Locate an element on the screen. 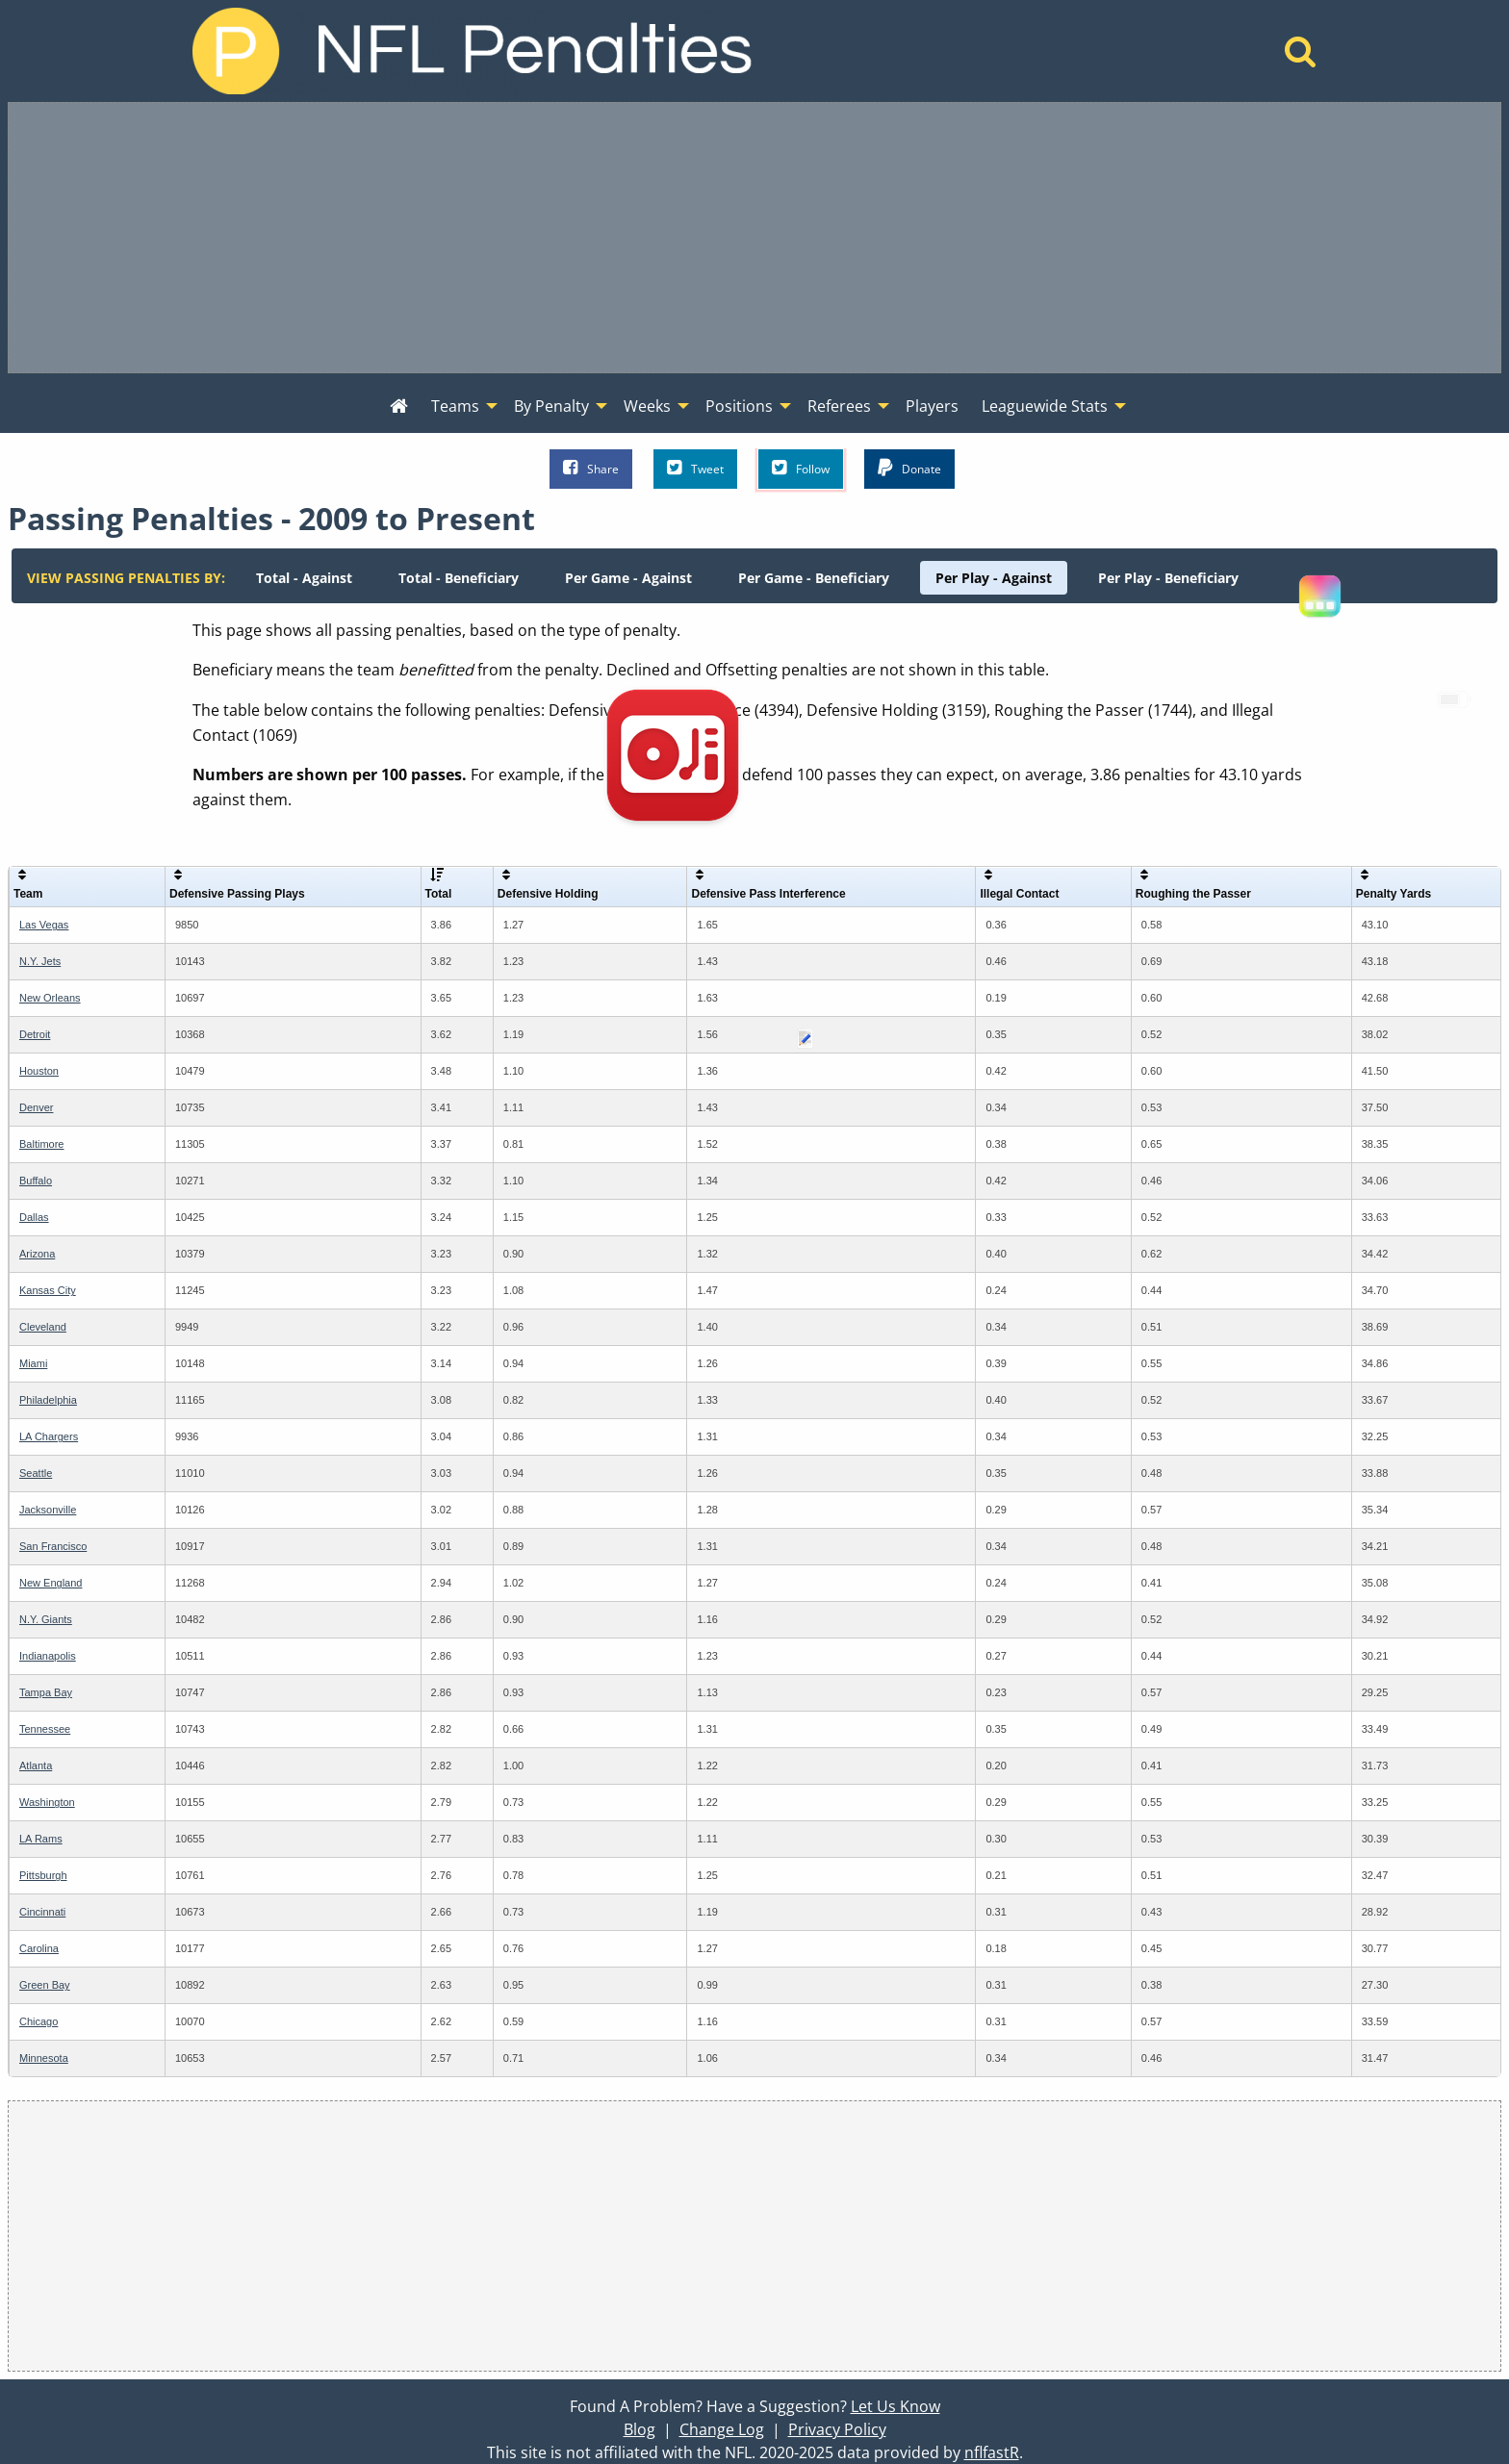 This screenshot has width=1509, height=2464. open the text editor application is located at coordinates (805, 1038).